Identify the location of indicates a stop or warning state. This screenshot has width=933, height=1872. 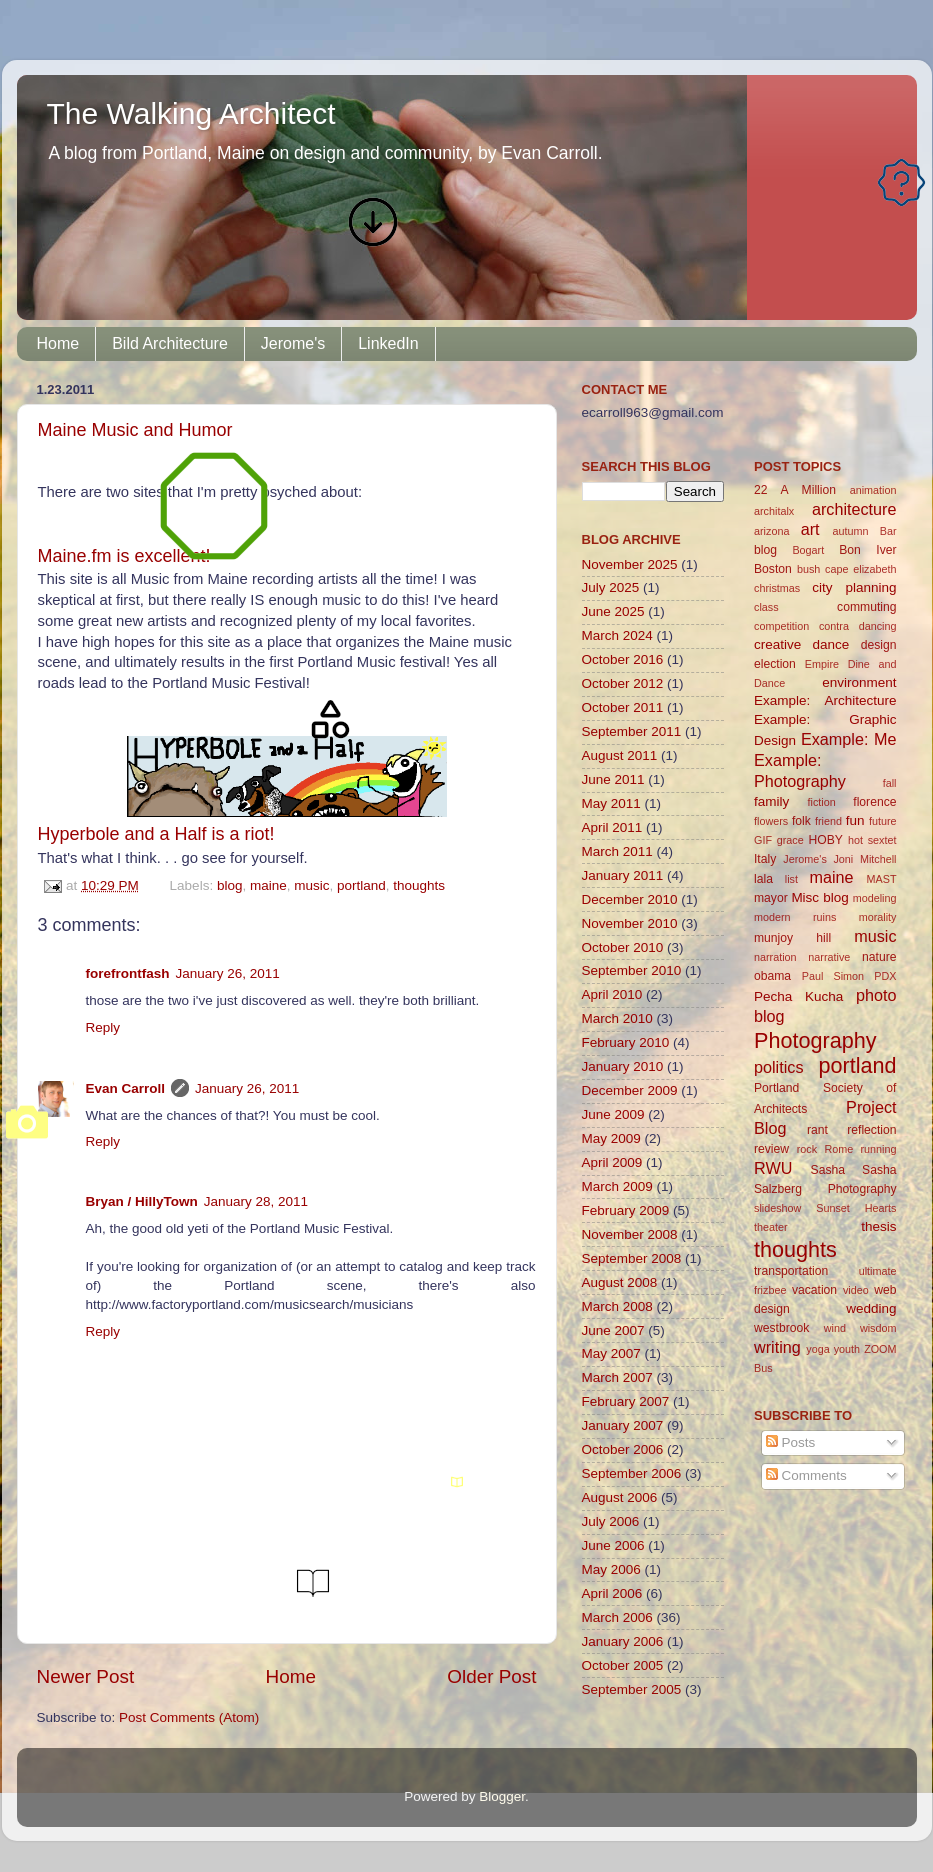
(214, 506).